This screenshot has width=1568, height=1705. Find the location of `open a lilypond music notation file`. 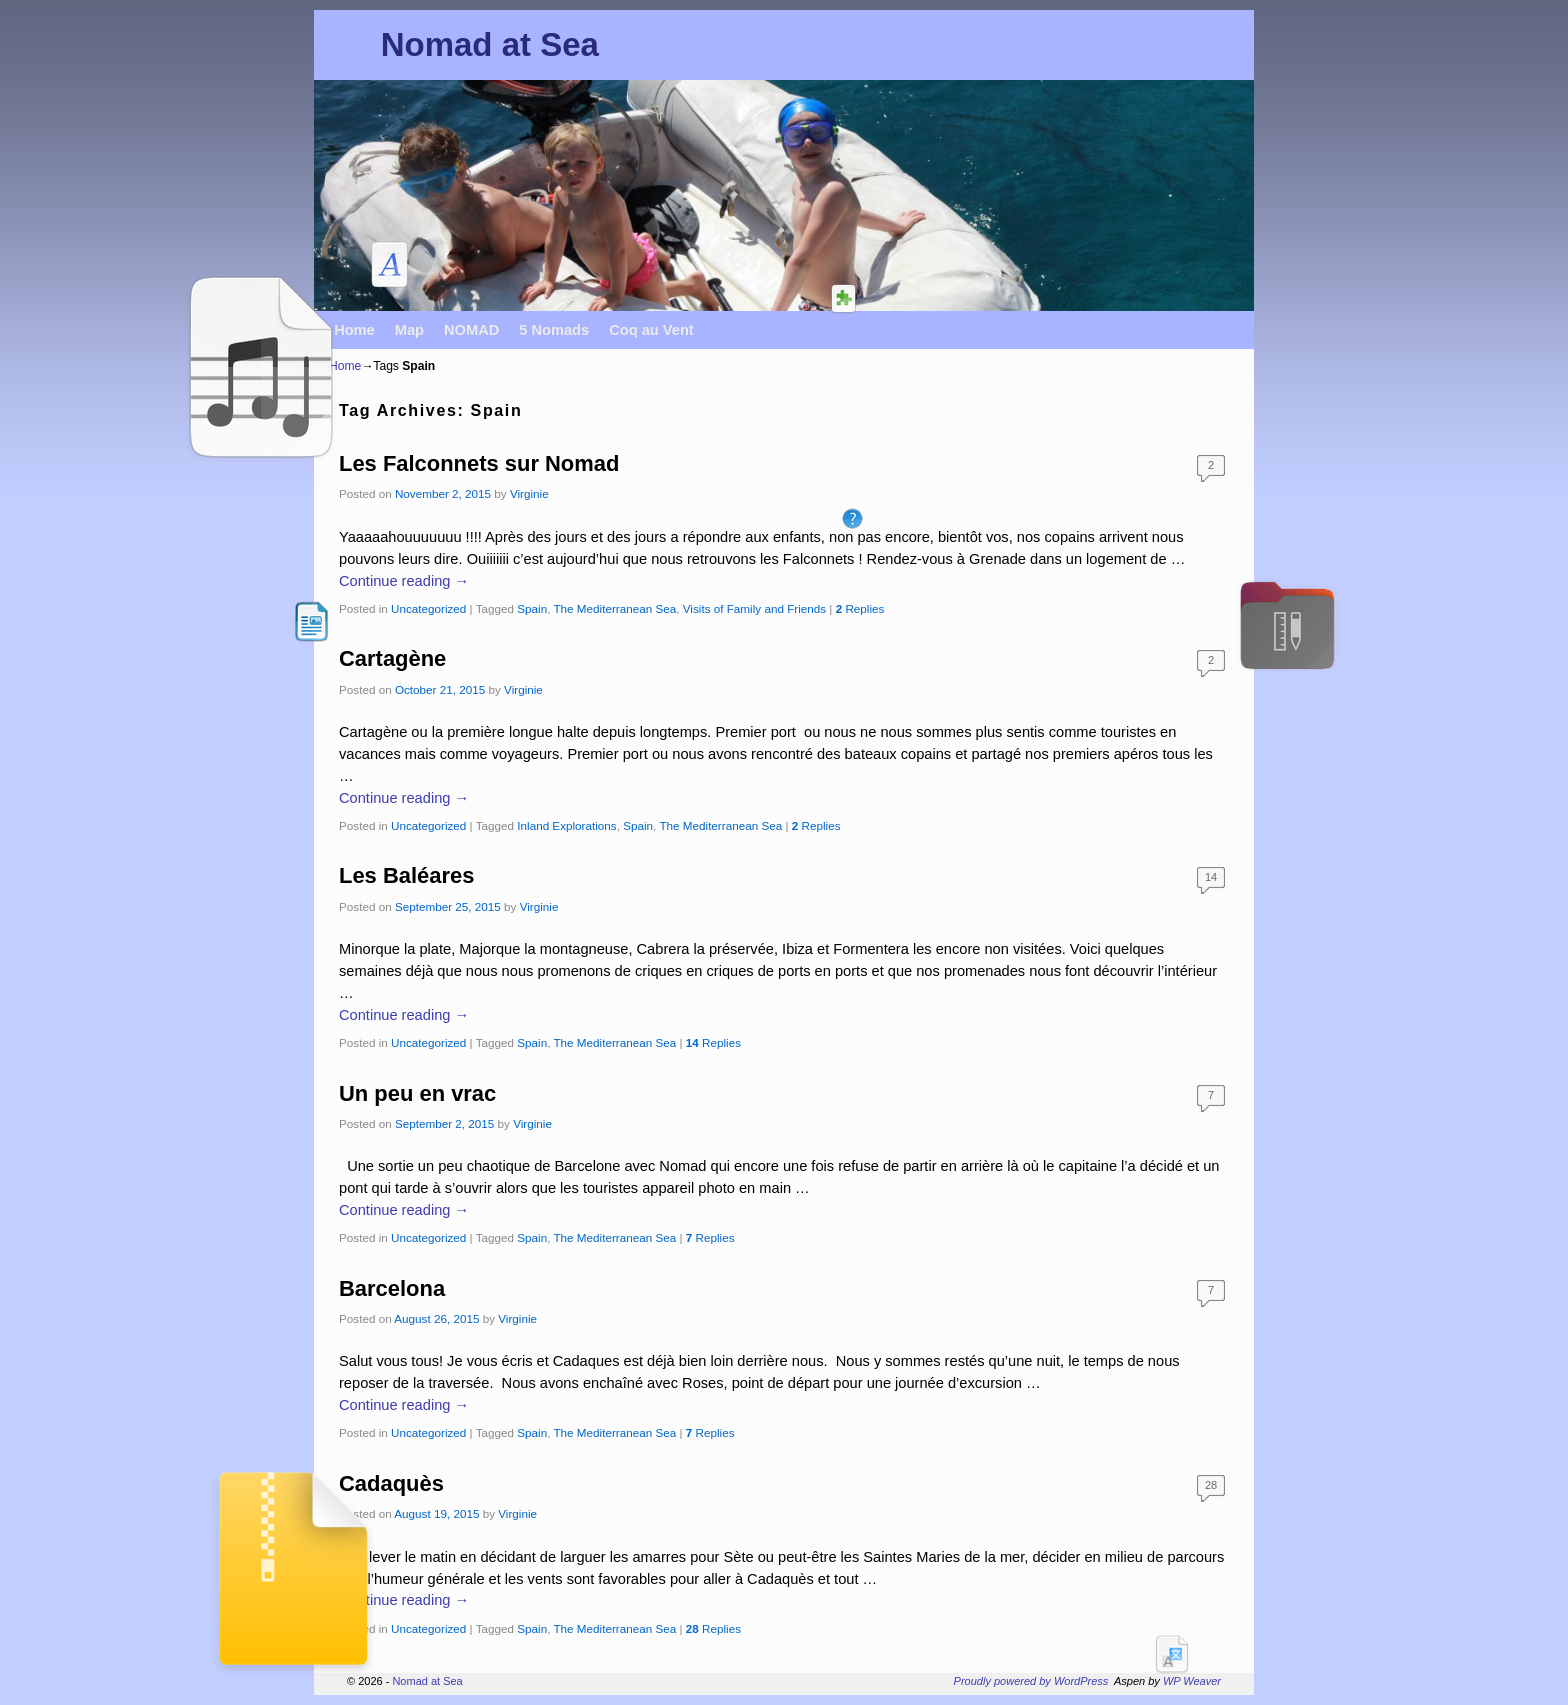

open a lilypond music notation file is located at coordinates (261, 367).